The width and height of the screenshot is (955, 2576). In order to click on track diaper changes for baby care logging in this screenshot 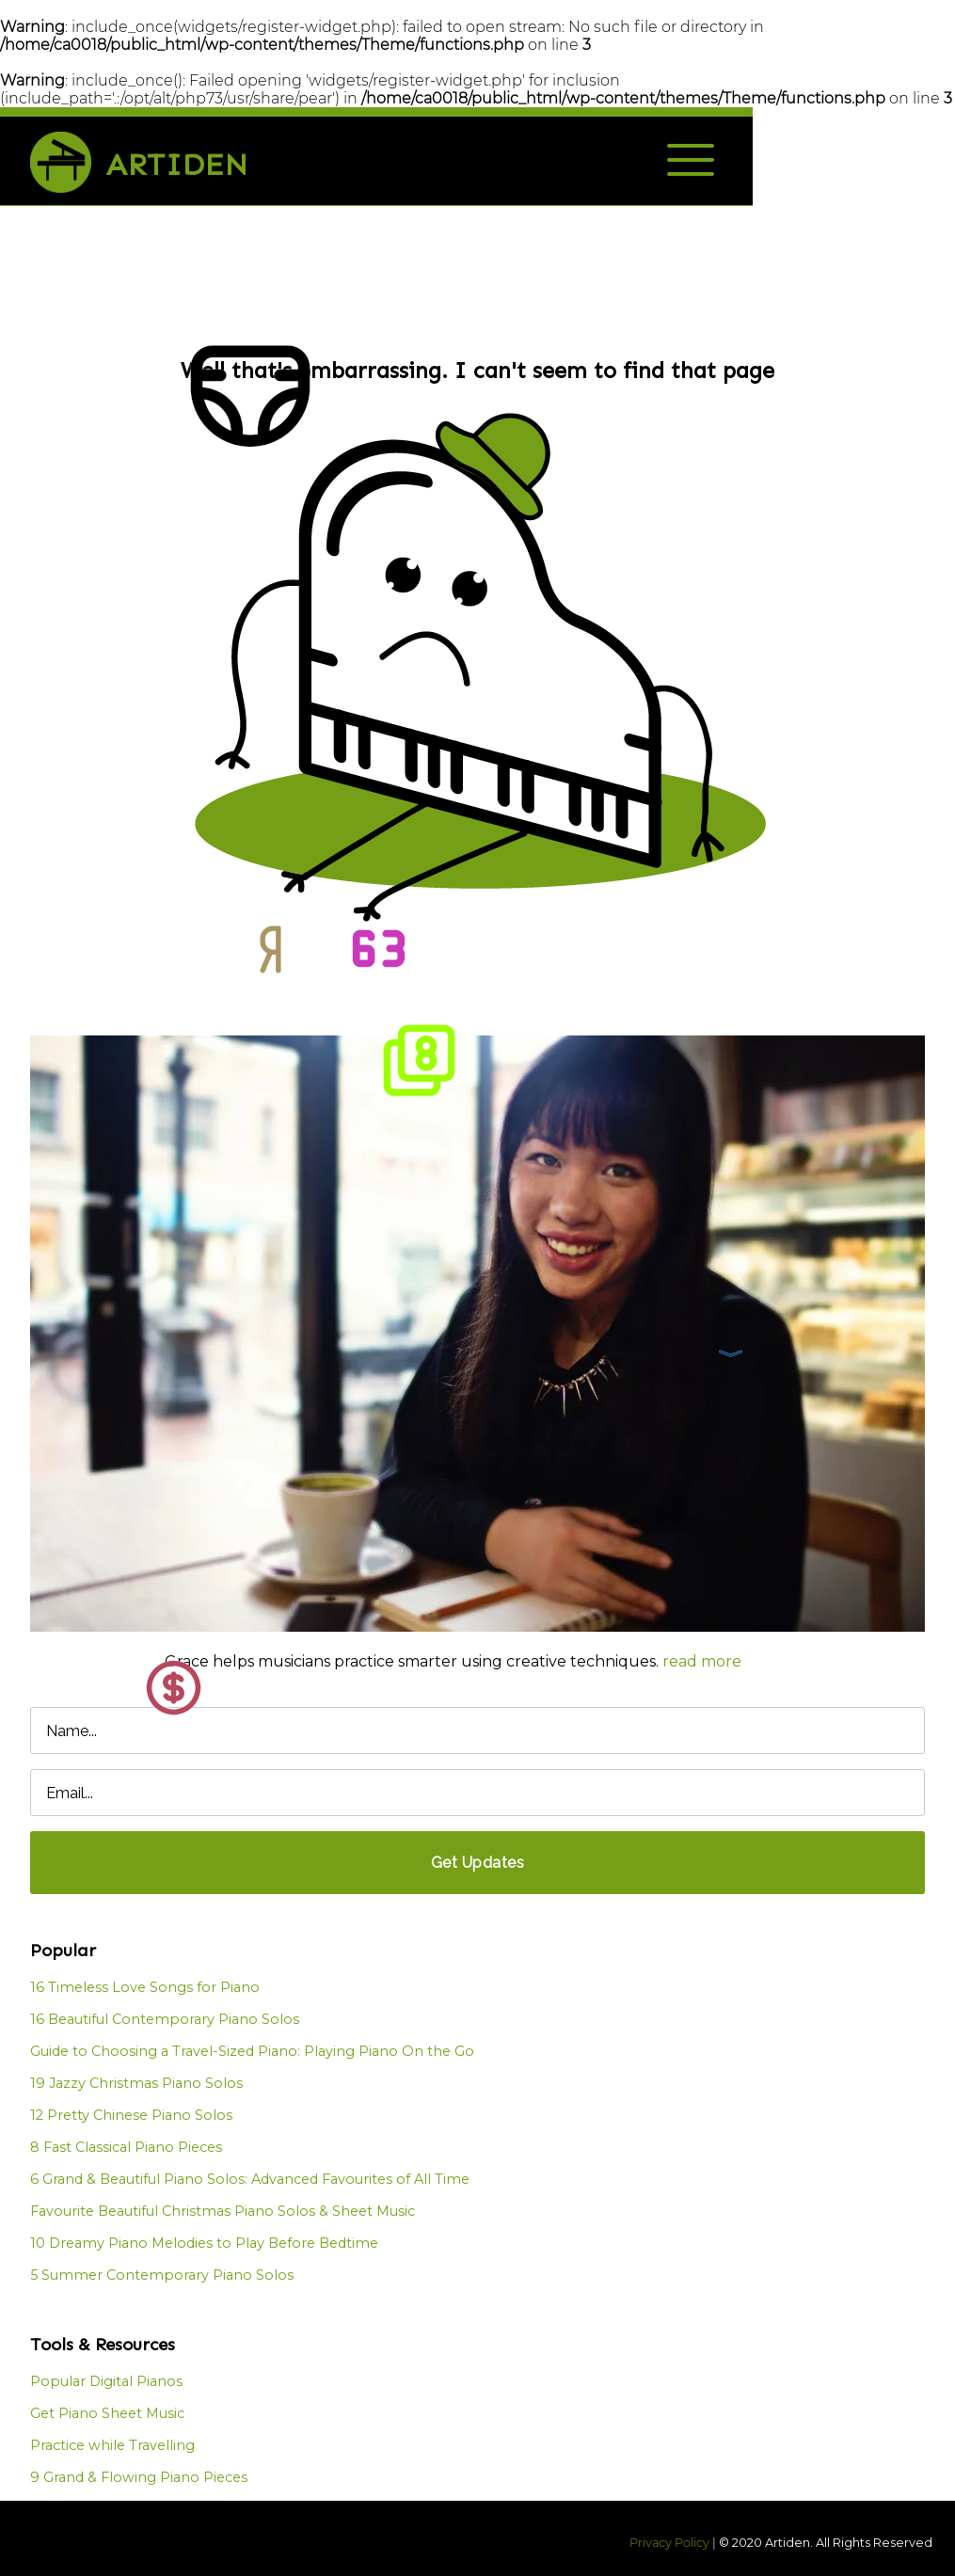, I will do `click(250, 393)`.